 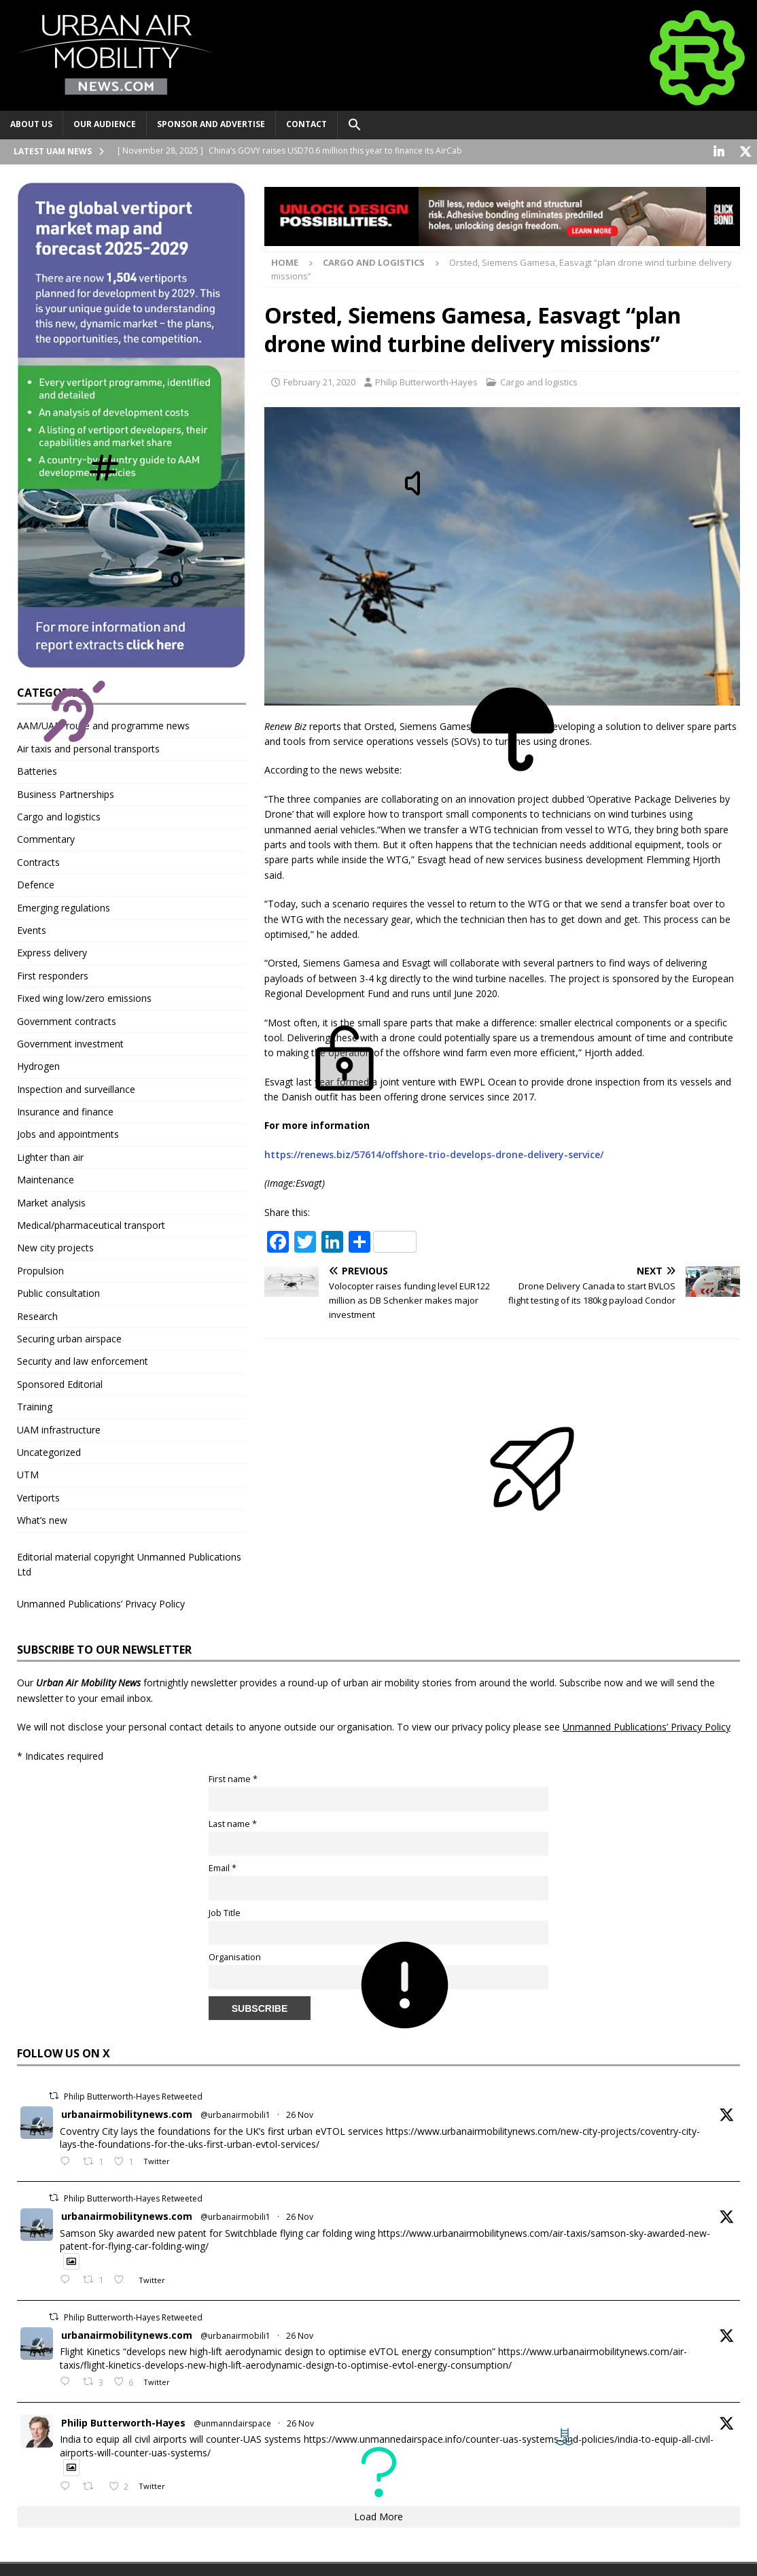 I want to click on view or add hashtags, so click(x=104, y=468).